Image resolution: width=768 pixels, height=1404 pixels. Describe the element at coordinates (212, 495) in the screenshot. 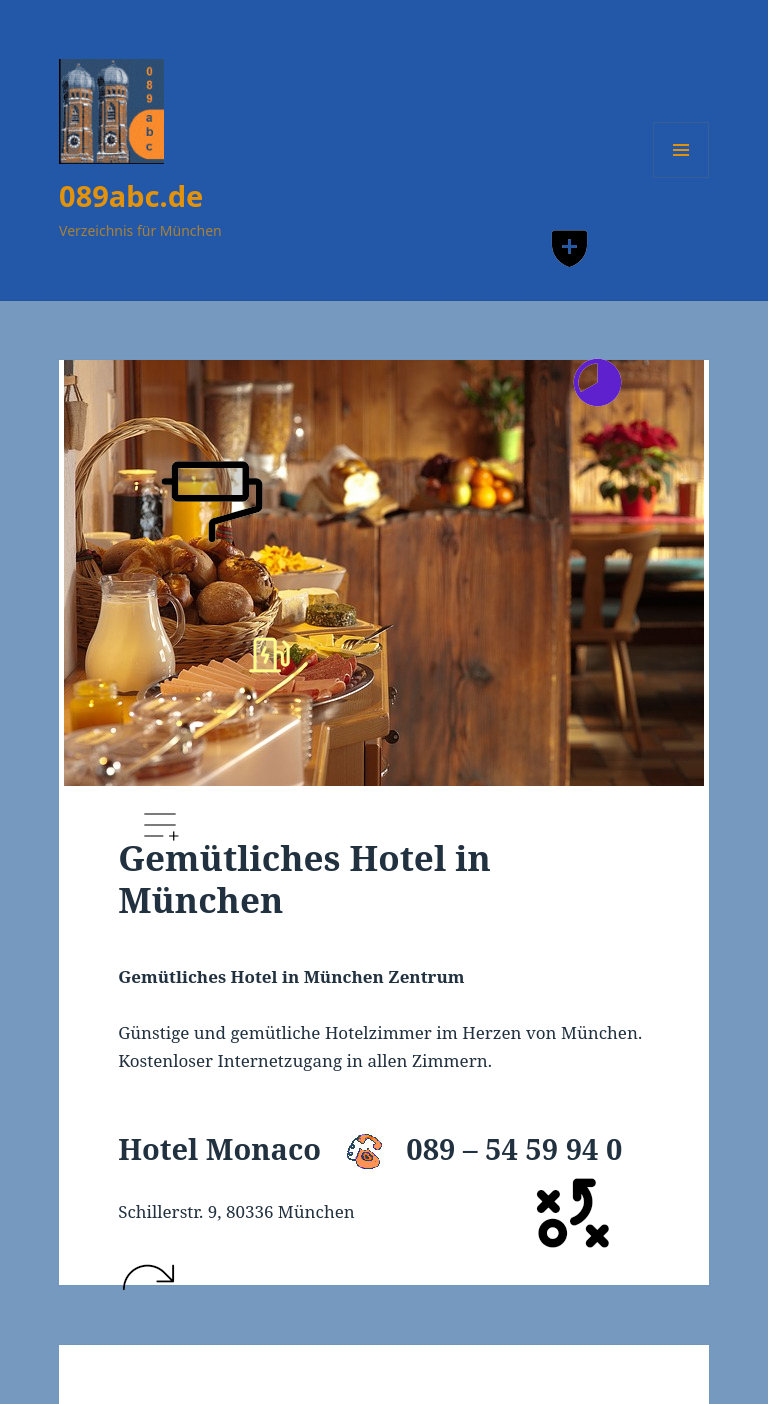

I see `customize theme or appearance settings` at that location.